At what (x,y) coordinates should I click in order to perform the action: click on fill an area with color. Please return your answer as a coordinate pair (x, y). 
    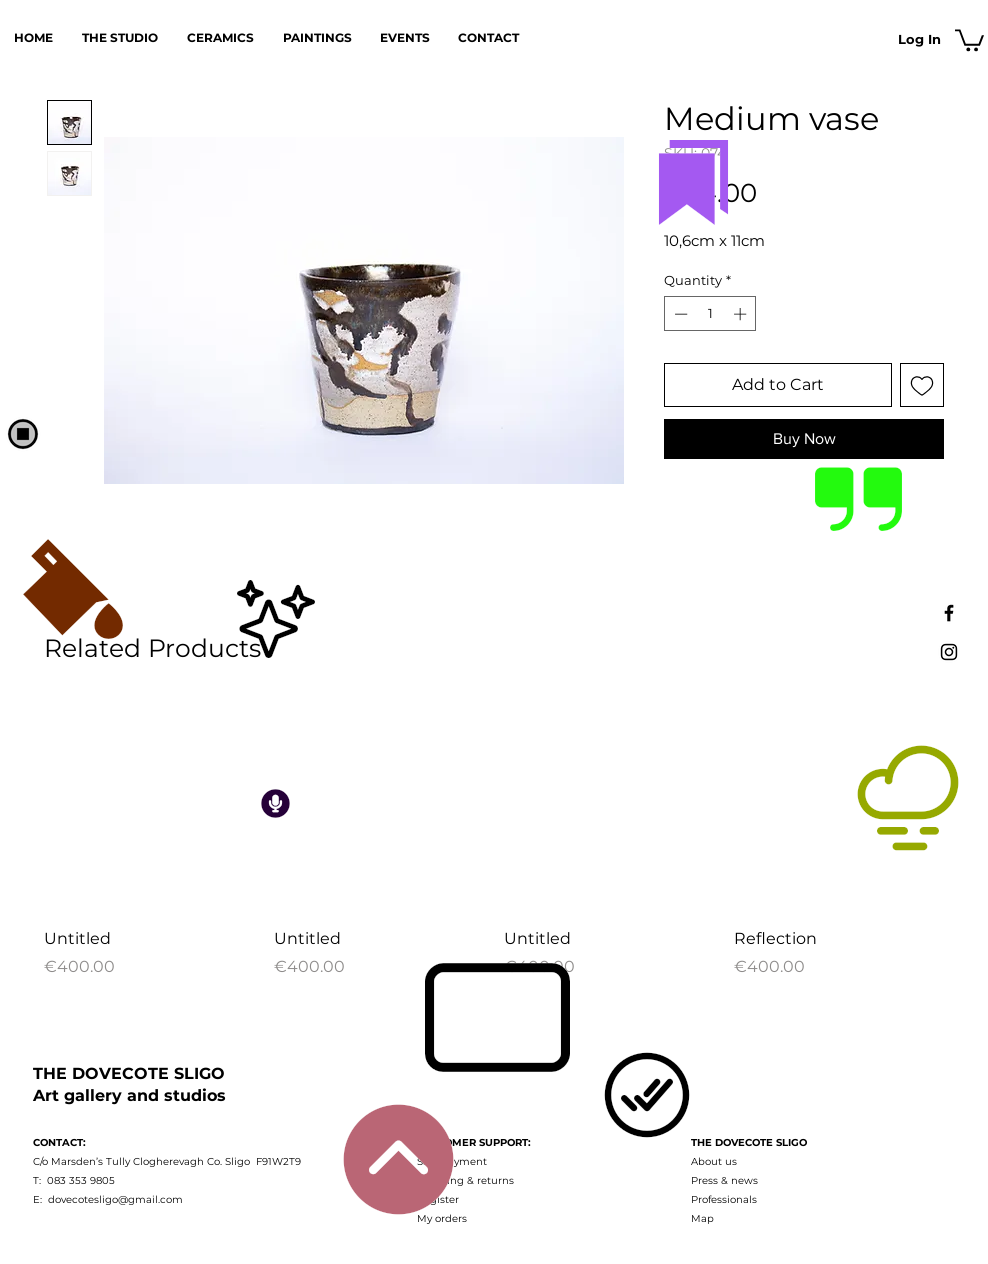
    Looking at the image, I should click on (73, 589).